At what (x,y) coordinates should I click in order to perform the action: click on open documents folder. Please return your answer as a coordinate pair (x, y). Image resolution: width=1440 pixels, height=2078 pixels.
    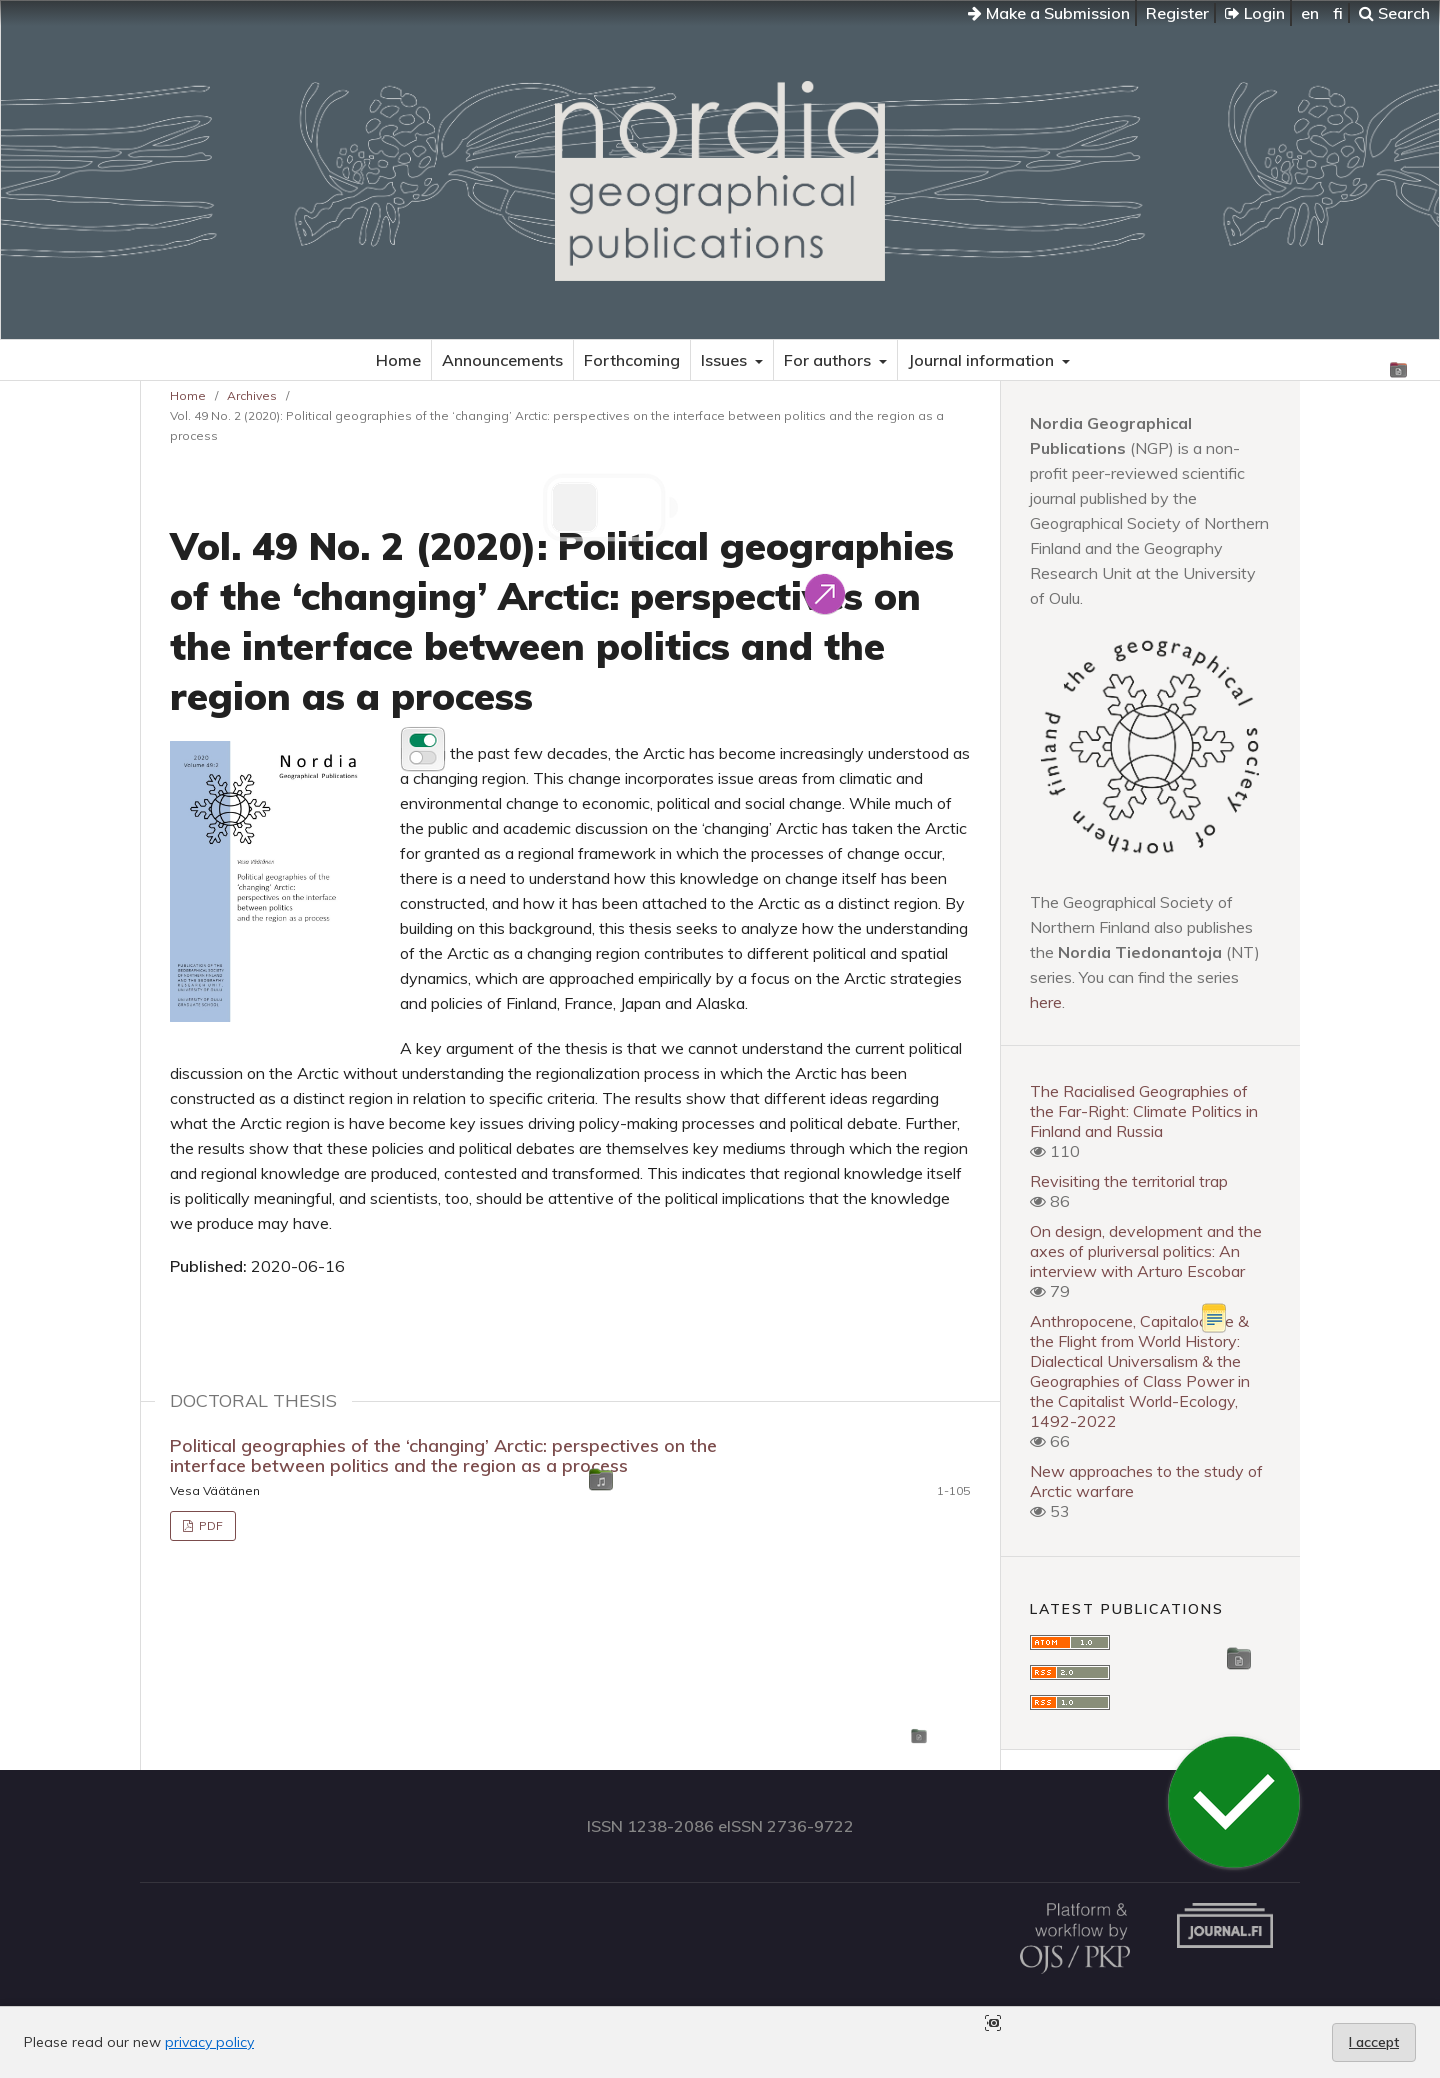
    Looking at the image, I should click on (919, 1736).